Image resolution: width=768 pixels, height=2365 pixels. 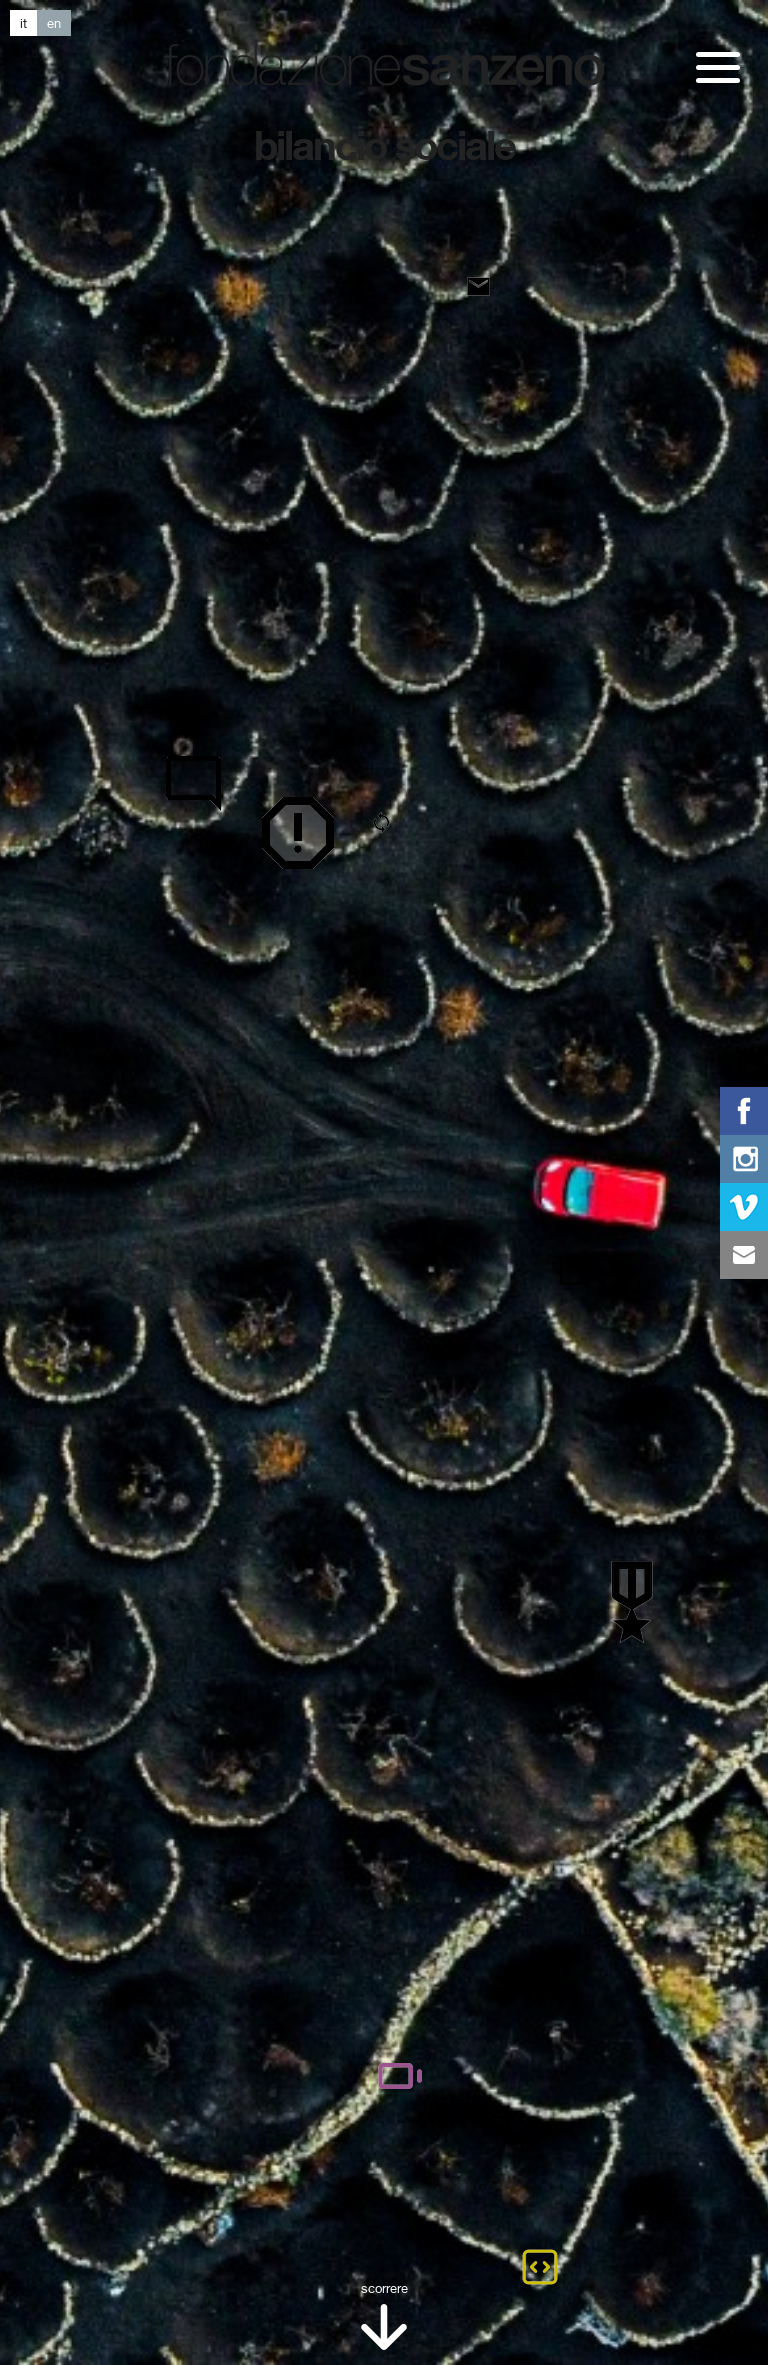 I want to click on view or edit source code, so click(x=540, y=2267).